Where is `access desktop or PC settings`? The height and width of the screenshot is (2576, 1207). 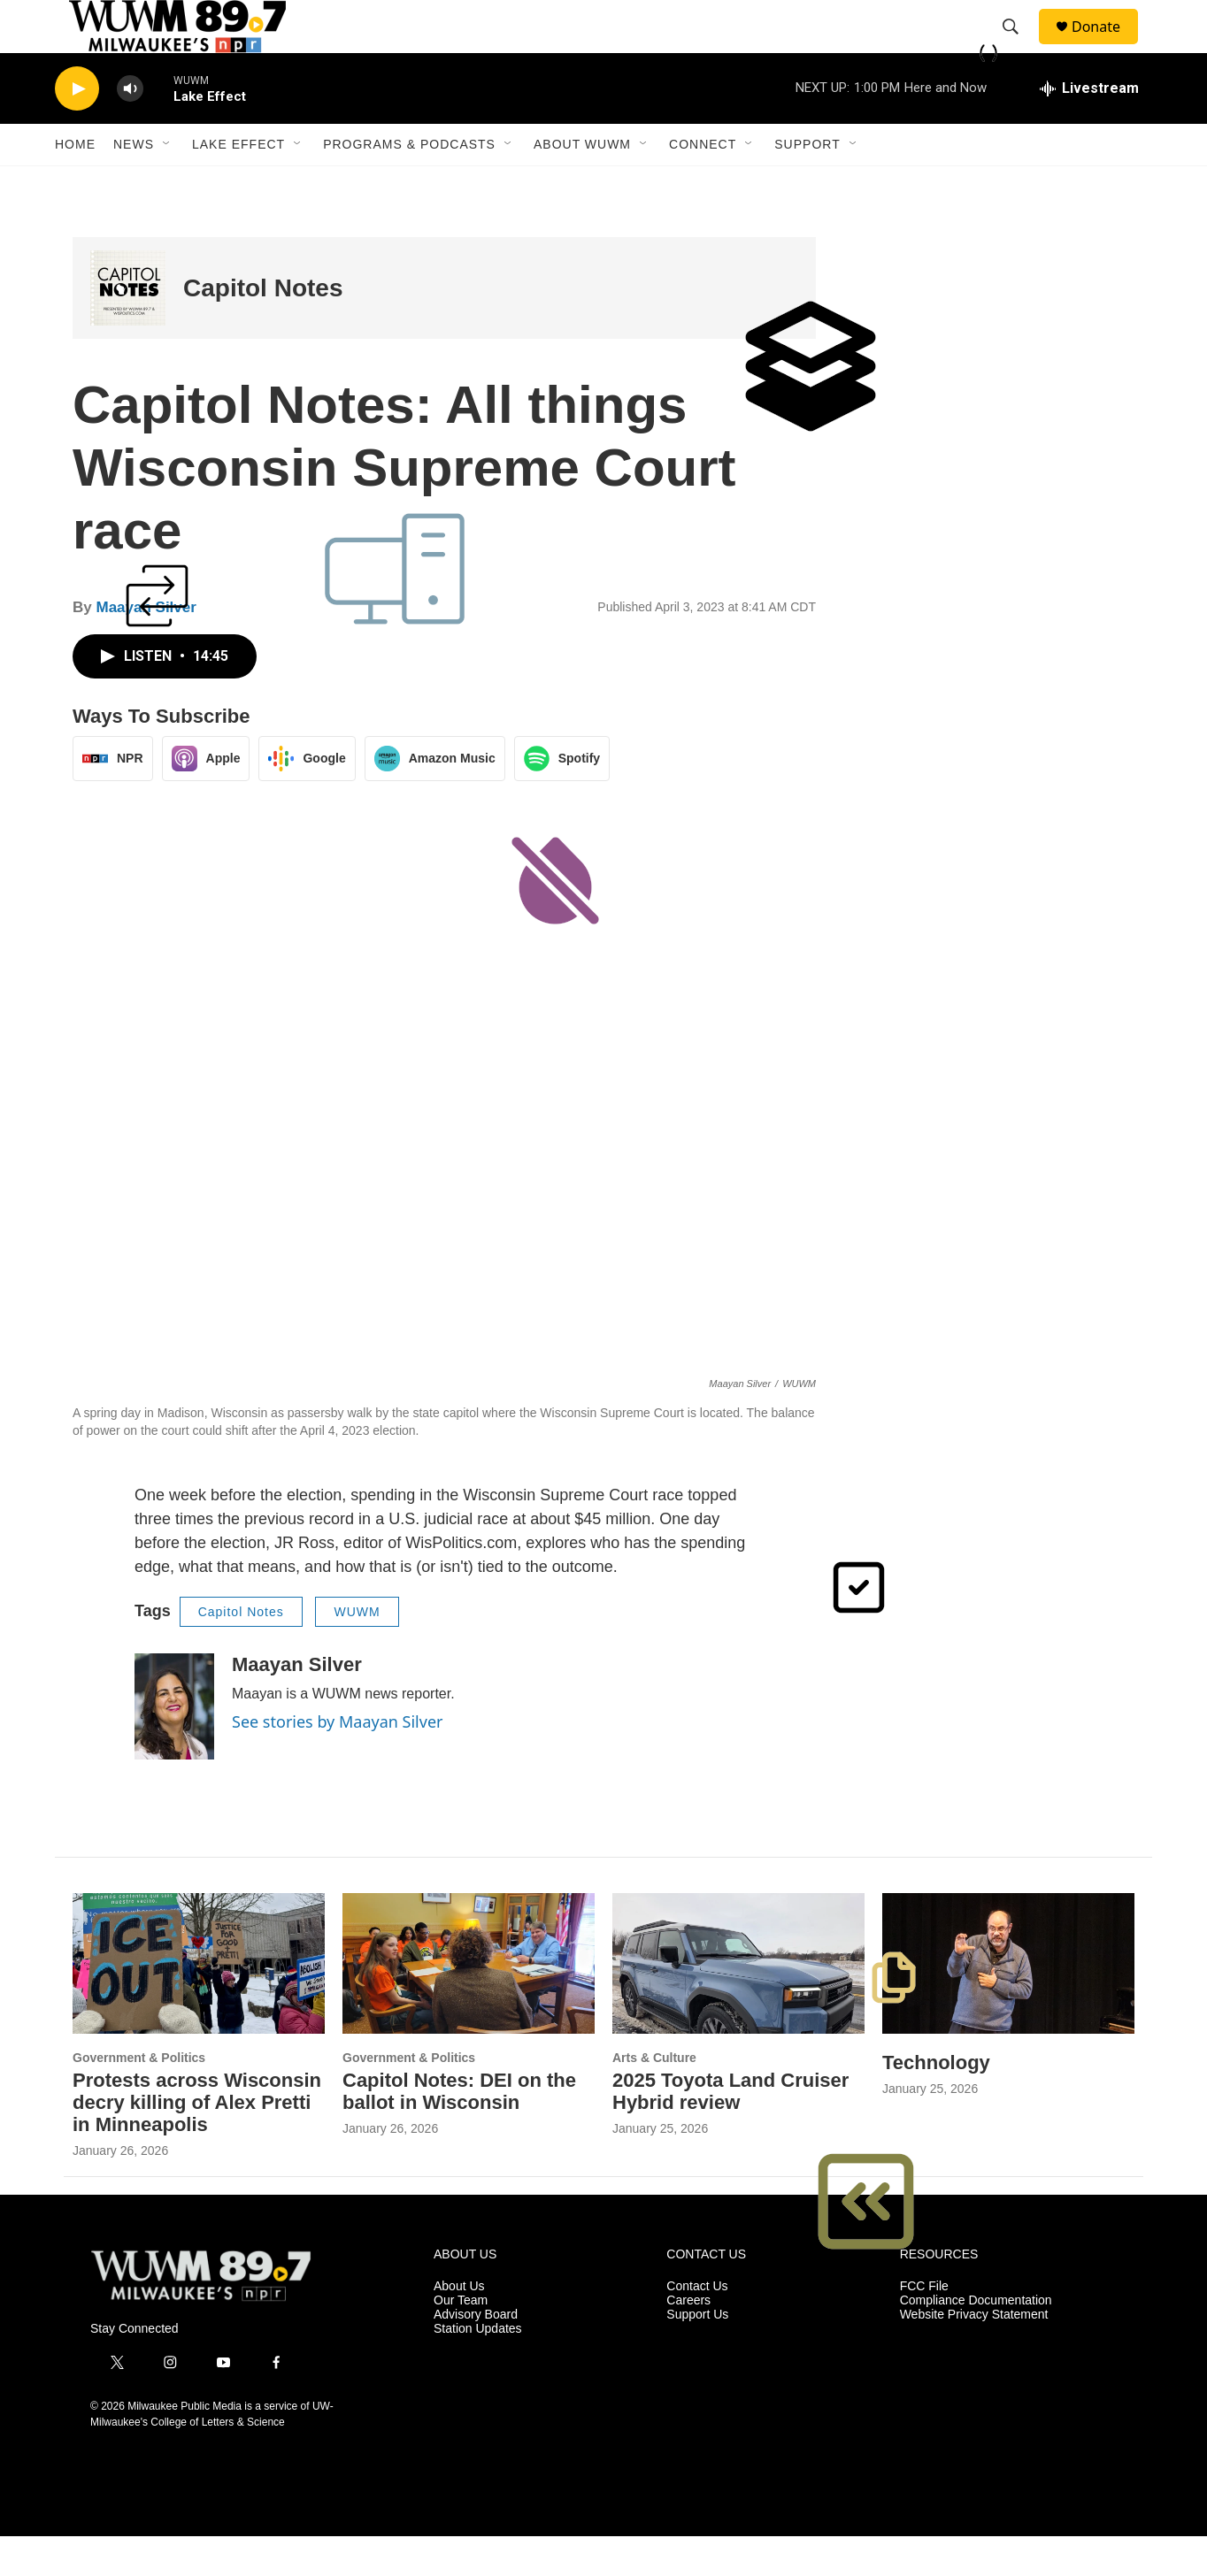
access desktop or PC settings is located at coordinates (395, 569).